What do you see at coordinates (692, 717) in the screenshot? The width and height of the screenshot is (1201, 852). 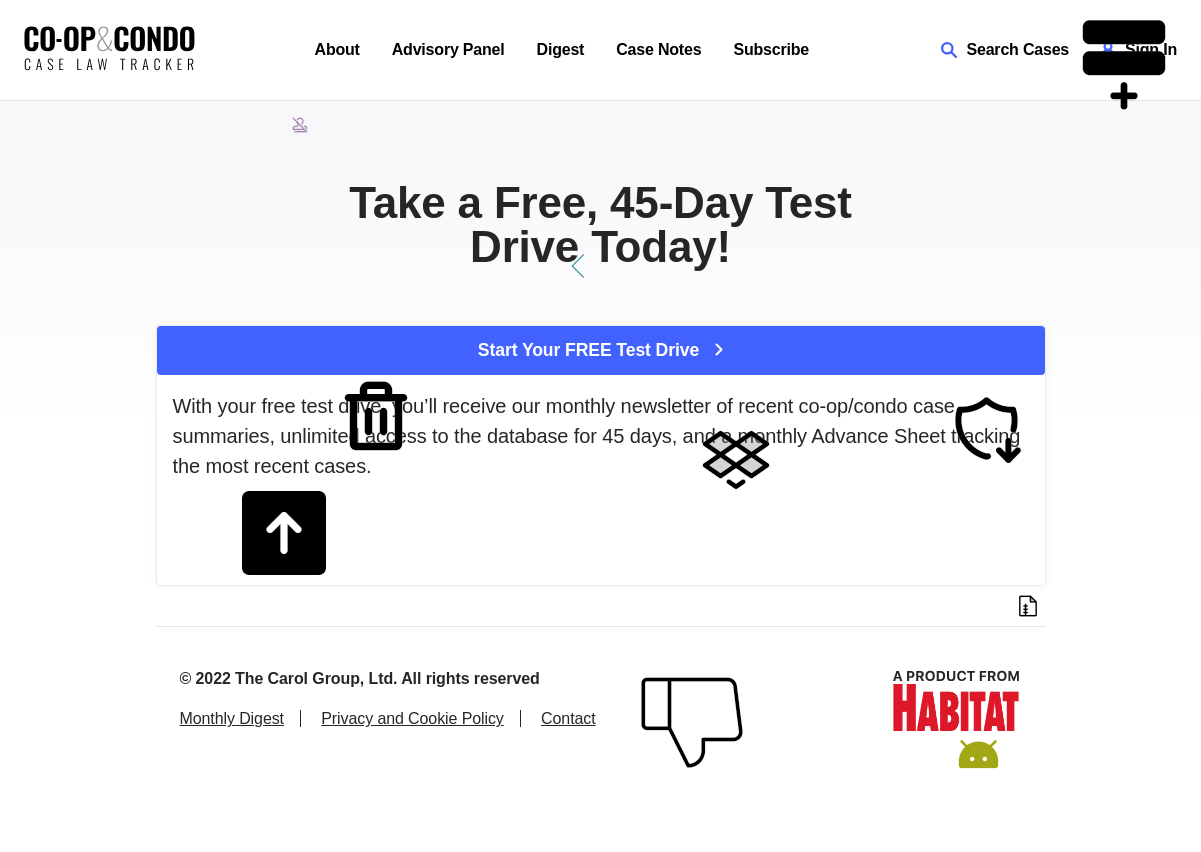 I see `dislike or downvote content` at bounding box center [692, 717].